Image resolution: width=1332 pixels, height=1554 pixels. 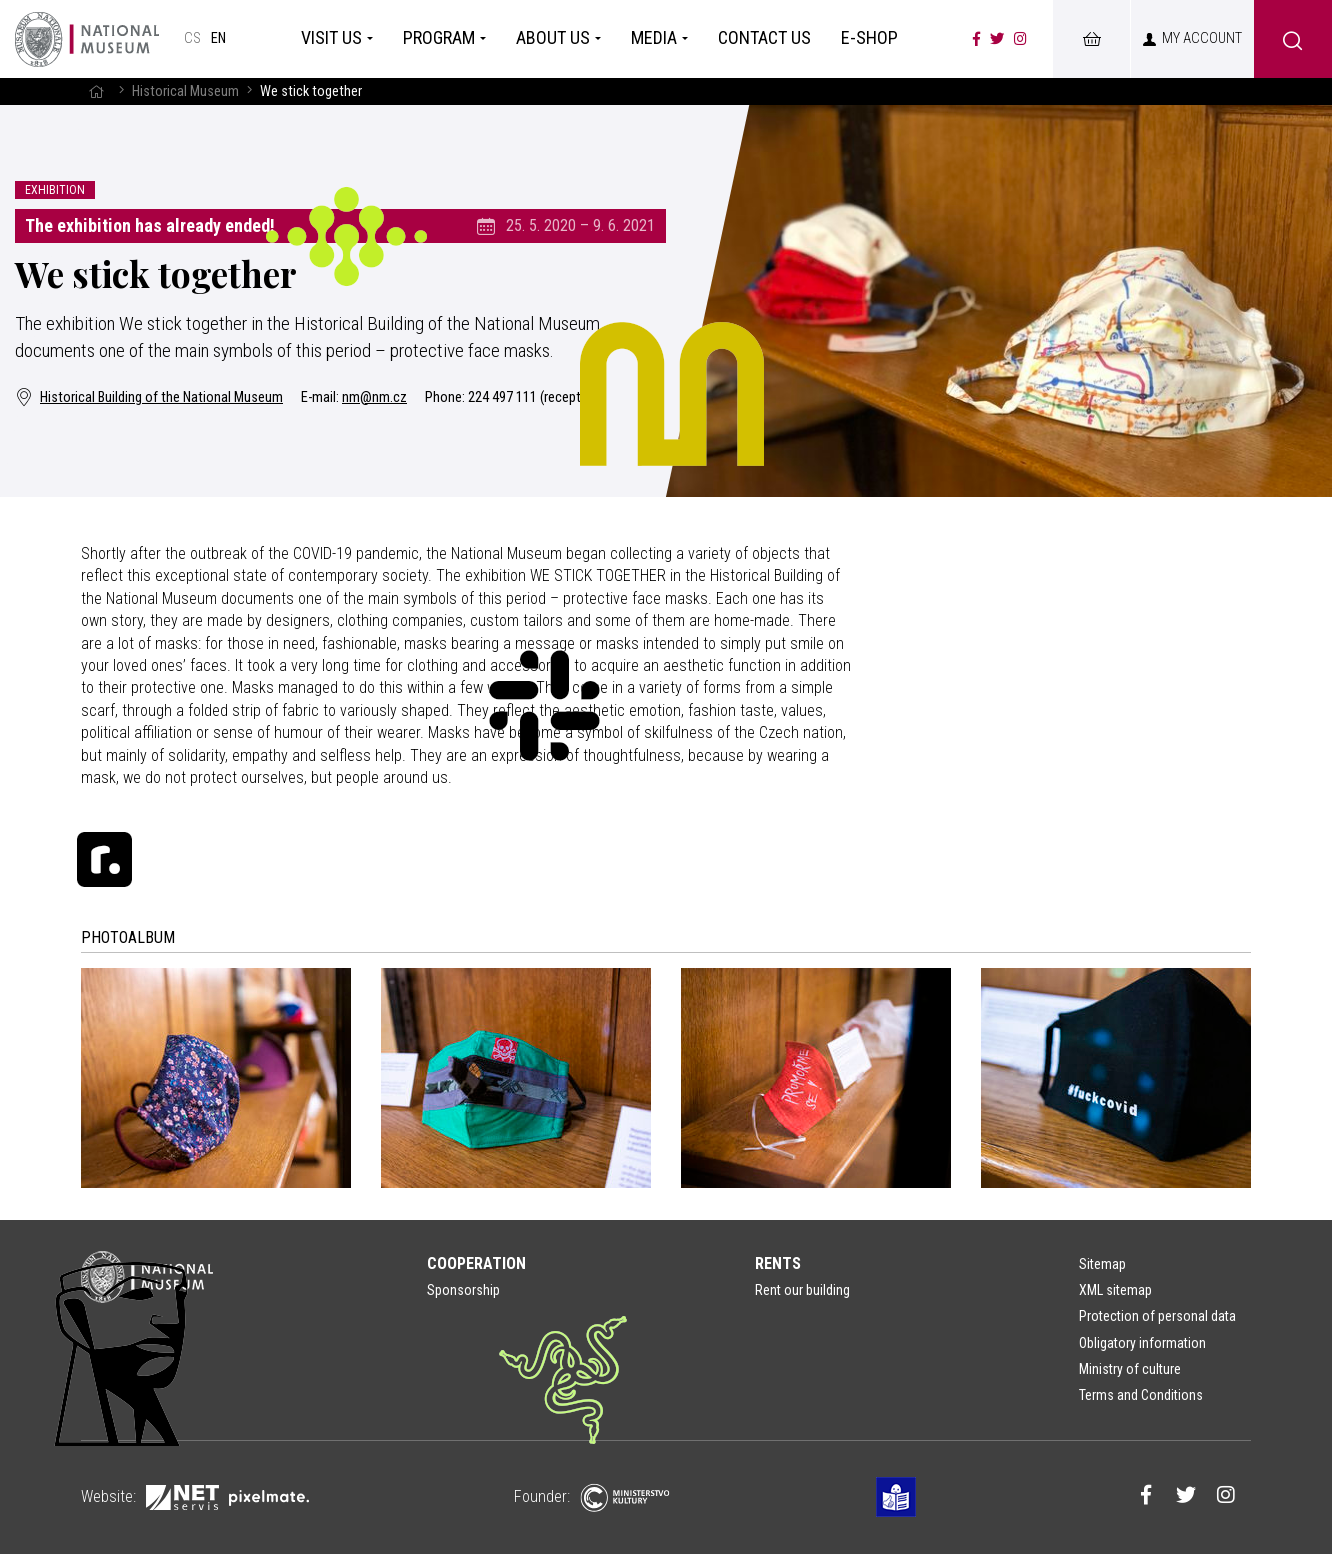 I want to click on kingston technology company logo, so click(x=121, y=1354).